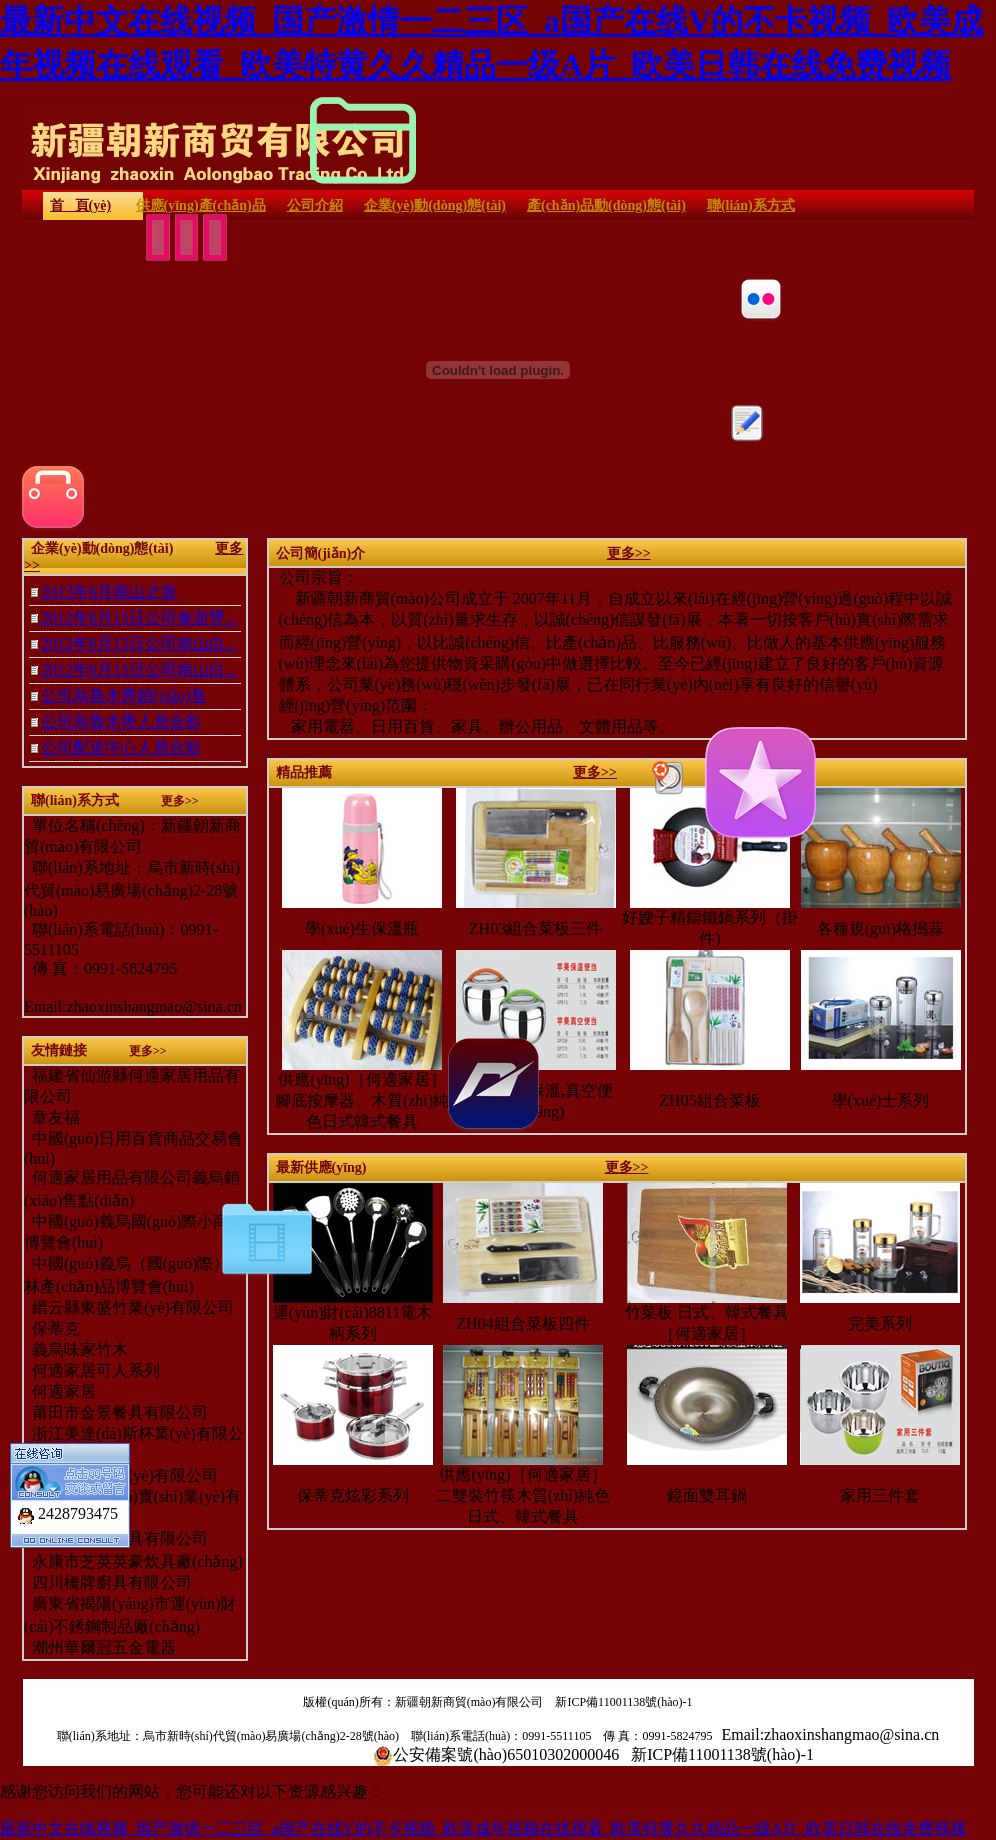 The height and width of the screenshot is (1840, 996). What do you see at coordinates (761, 299) in the screenshot?
I see `connect your Flickr account` at bounding box center [761, 299].